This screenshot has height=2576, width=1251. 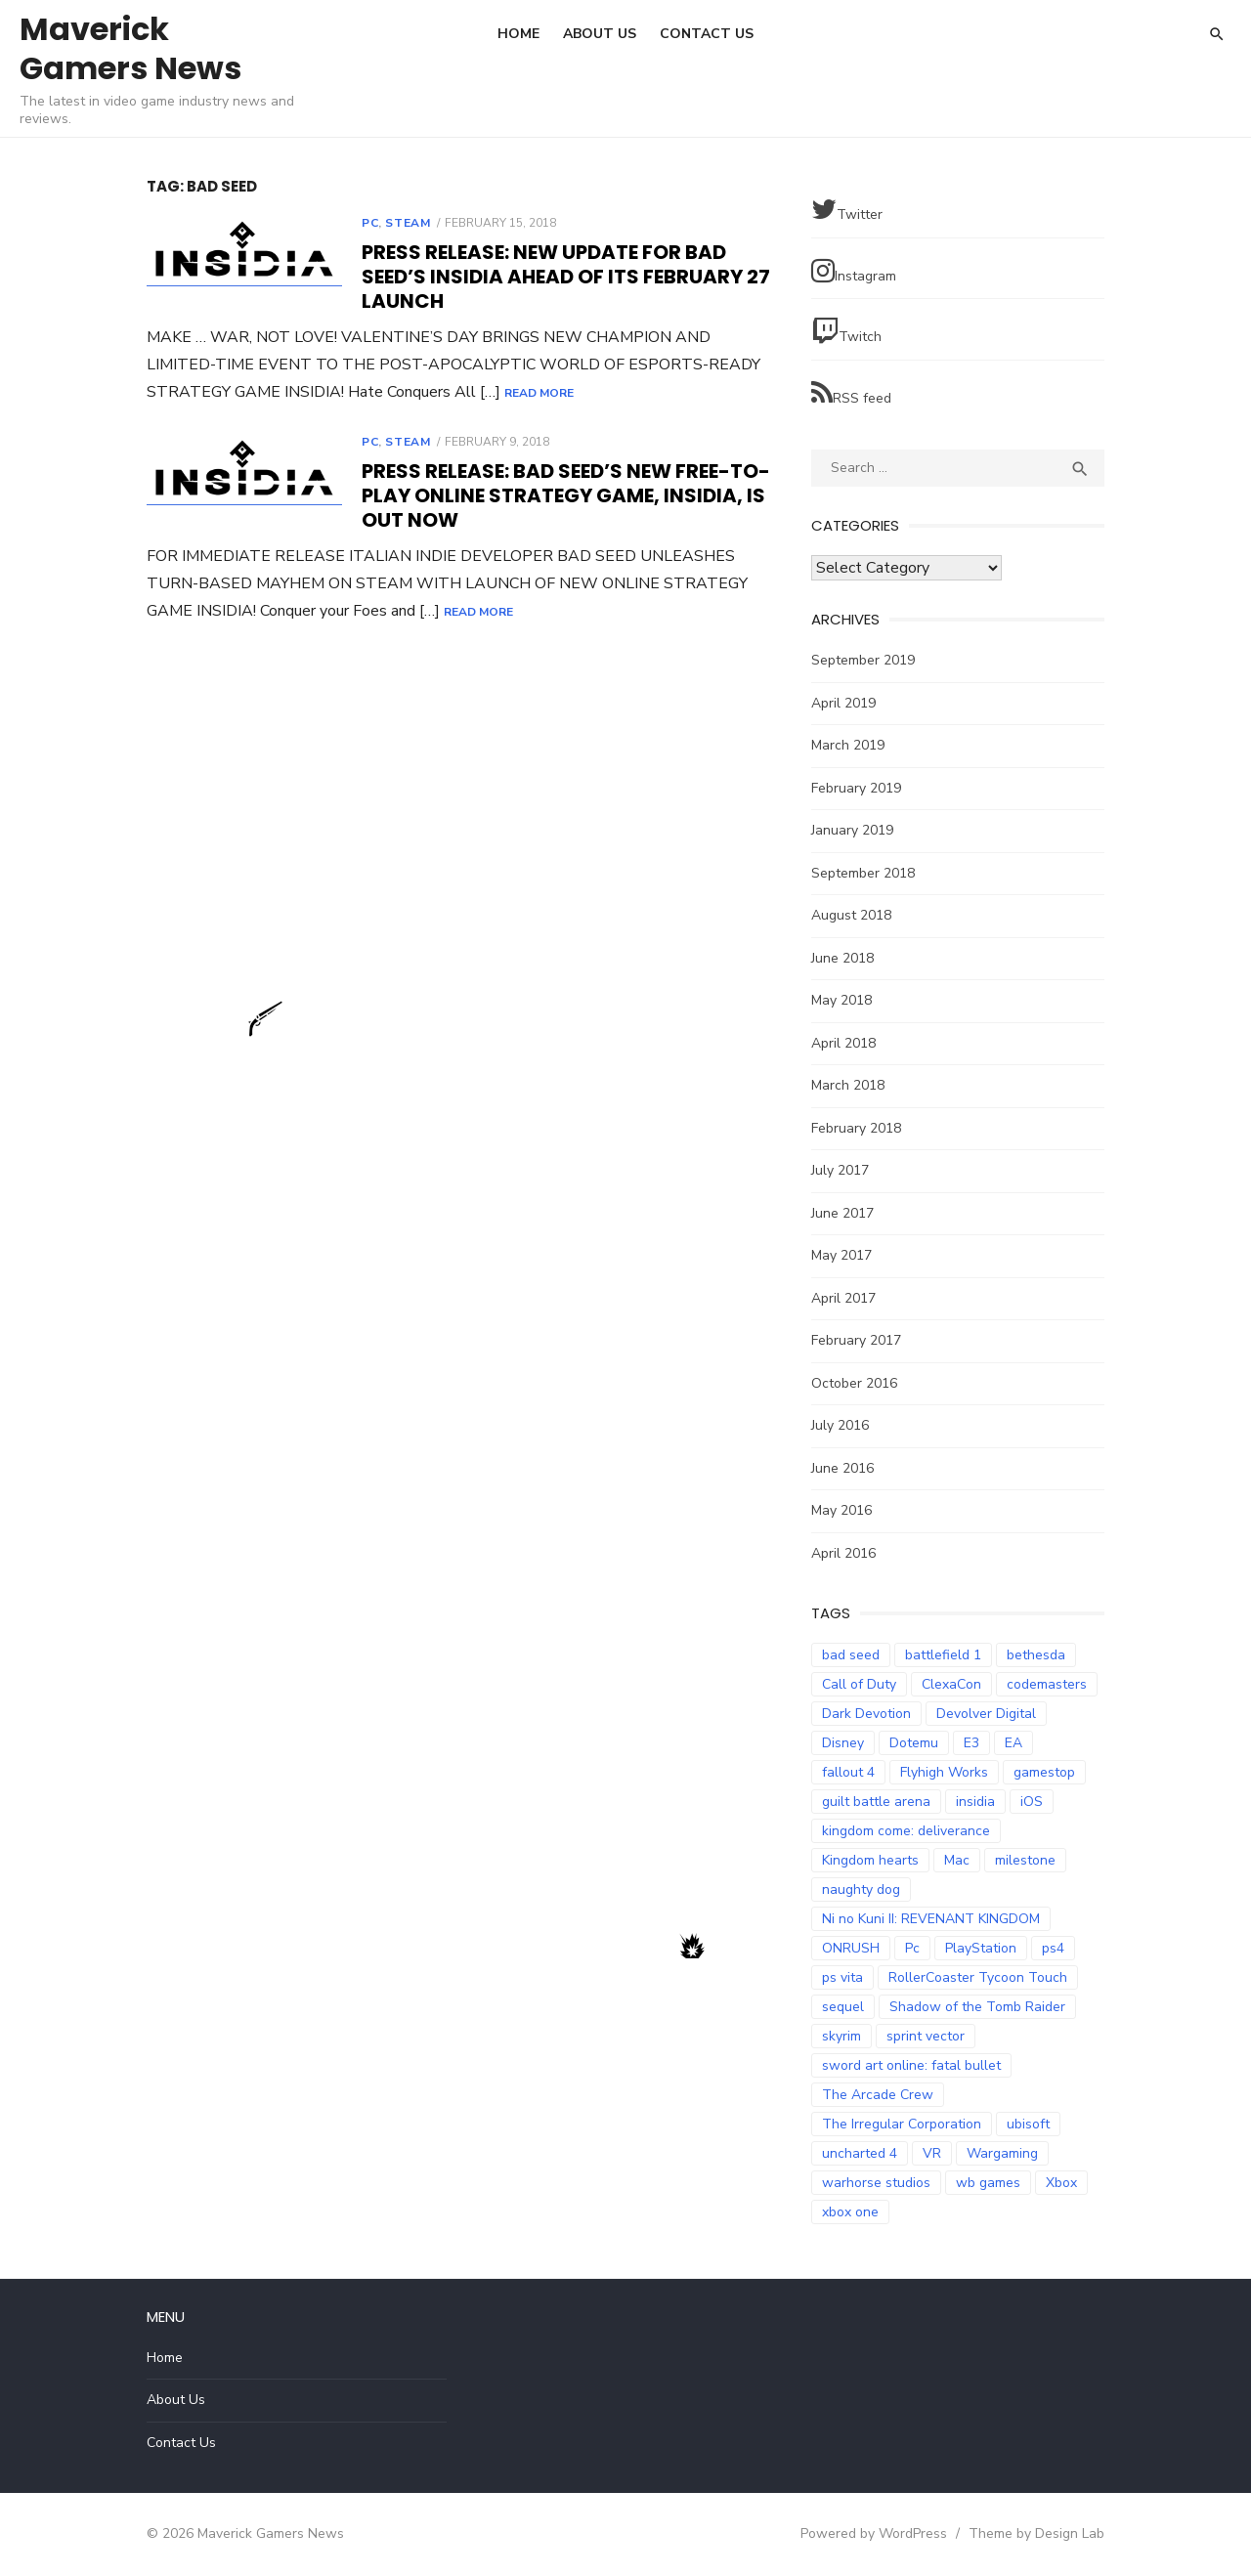 What do you see at coordinates (265, 1018) in the screenshot?
I see `select sawed-off shotgun weapon` at bounding box center [265, 1018].